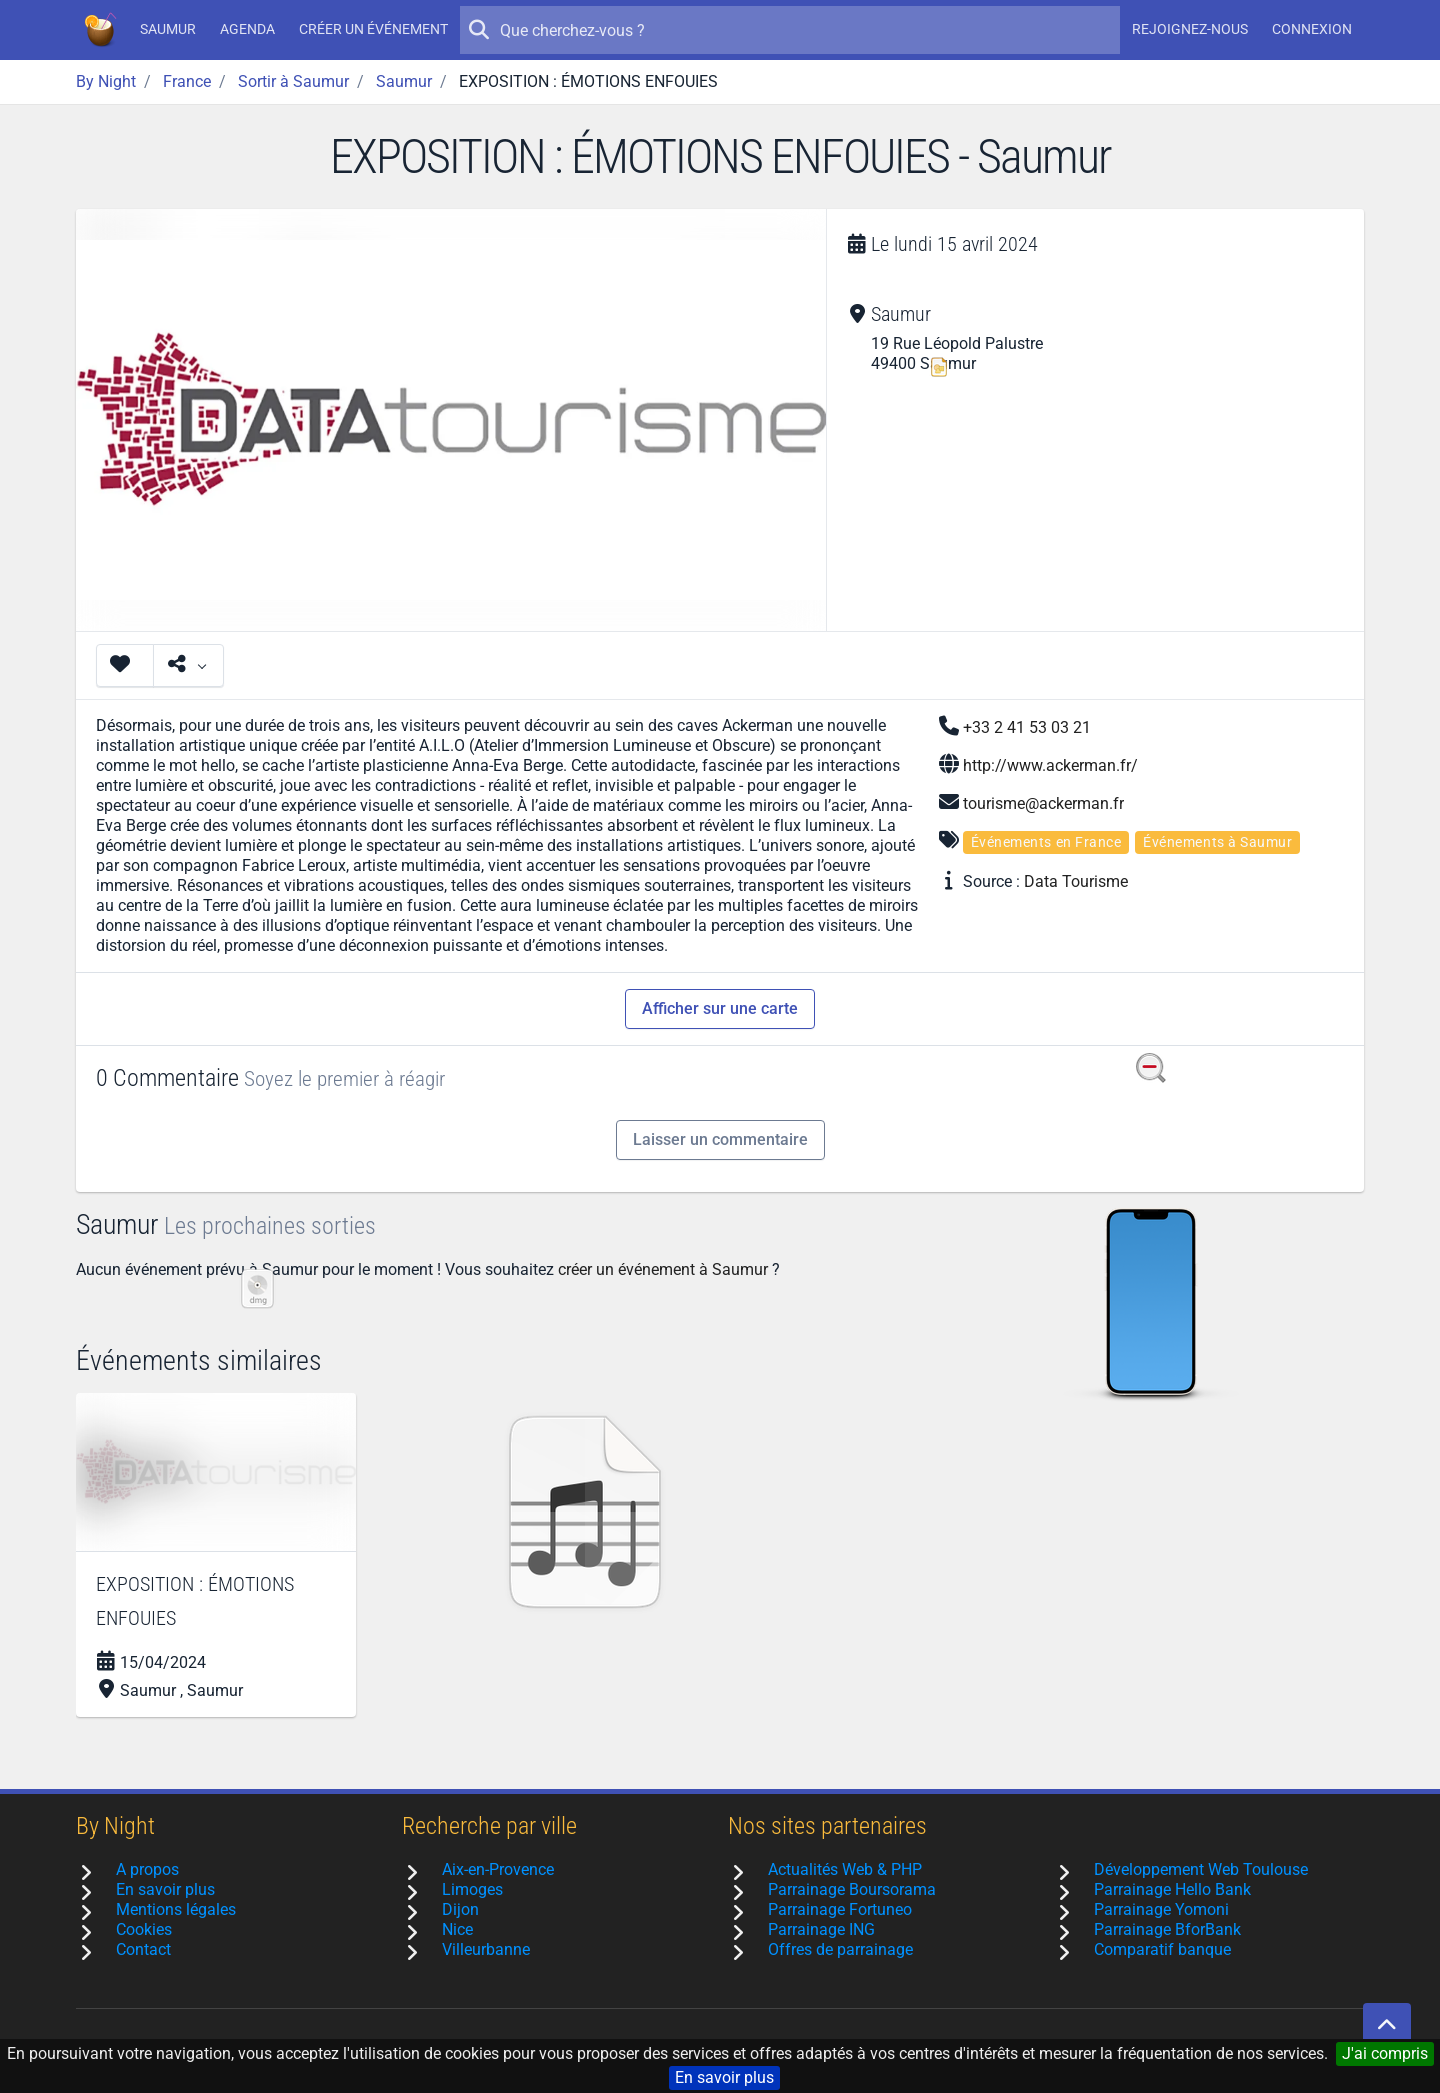 The image size is (1440, 2093). Describe the element at coordinates (257, 1288) in the screenshot. I see `open or mount a macOS disk image file` at that location.